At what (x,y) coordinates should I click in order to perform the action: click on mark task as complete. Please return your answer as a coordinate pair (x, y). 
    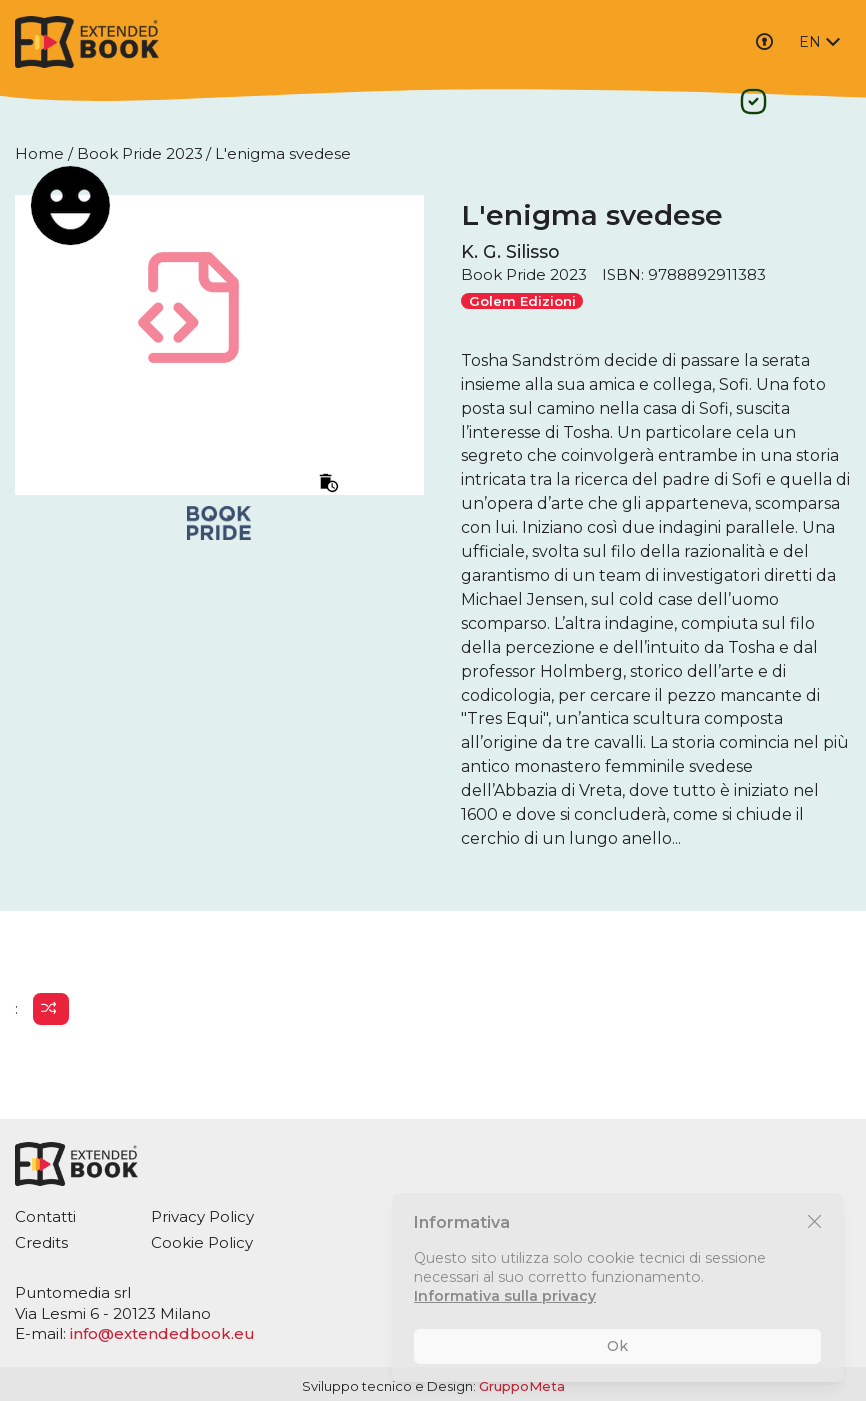
    Looking at the image, I should click on (753, 101).